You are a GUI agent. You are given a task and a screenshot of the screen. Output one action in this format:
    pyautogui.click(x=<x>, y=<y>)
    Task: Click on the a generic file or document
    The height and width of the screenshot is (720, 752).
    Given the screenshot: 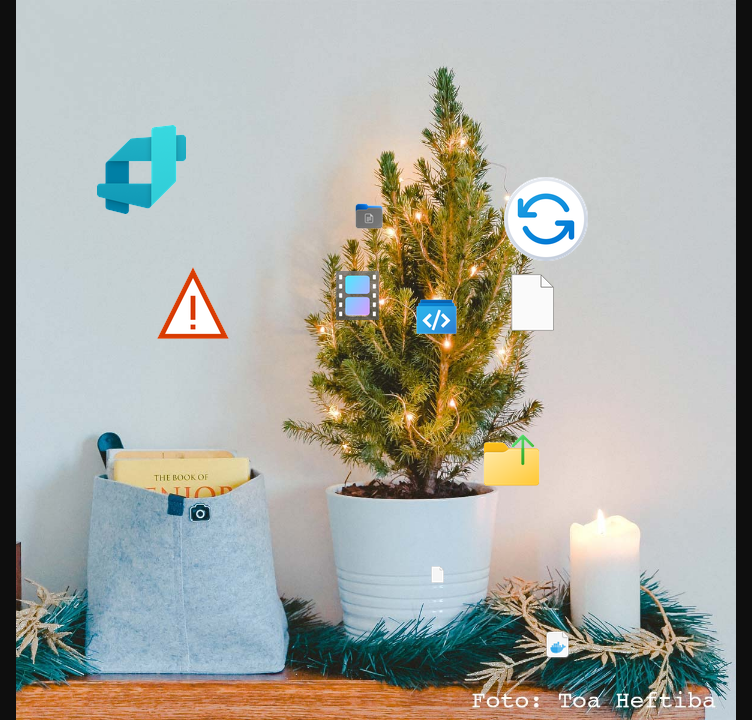 What is the action you would take?
    pyautogui.click(x=532, y=302)
    